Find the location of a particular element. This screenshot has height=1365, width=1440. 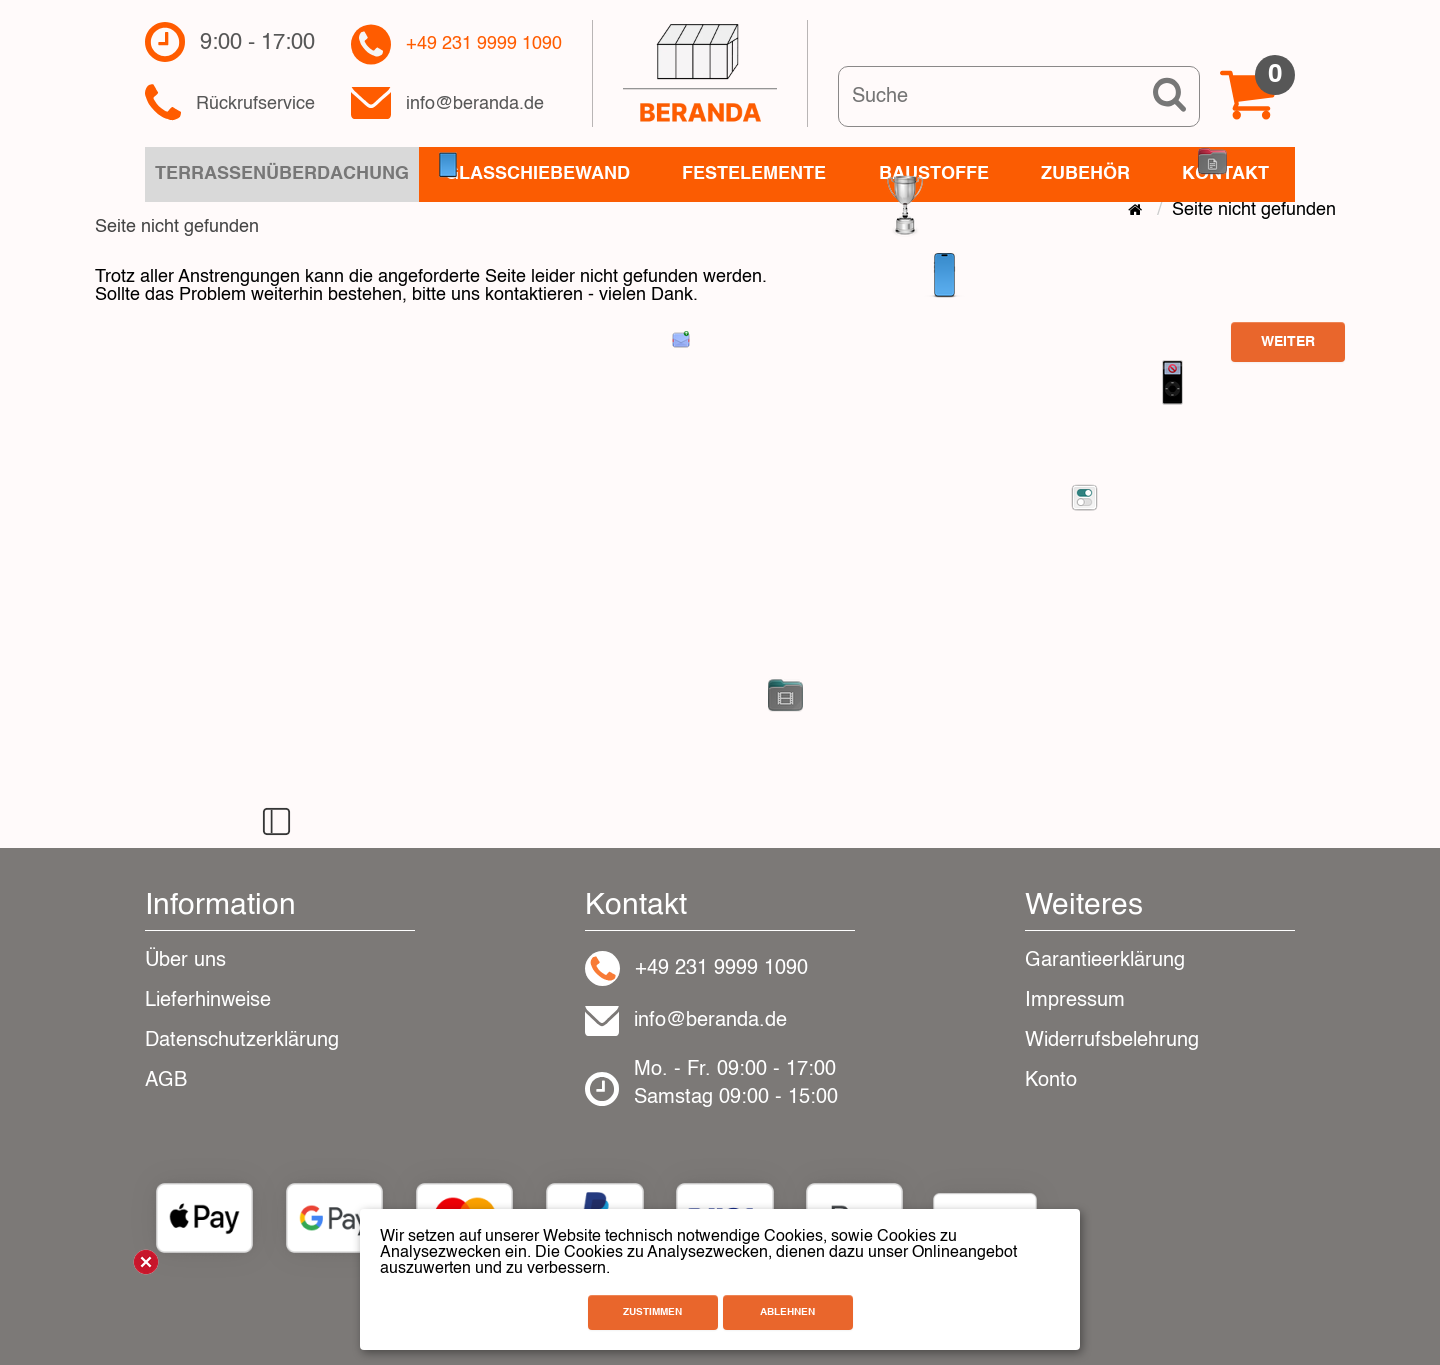

indicates second place achievement or silver-tier ranking is located at coordinates (907, 205).